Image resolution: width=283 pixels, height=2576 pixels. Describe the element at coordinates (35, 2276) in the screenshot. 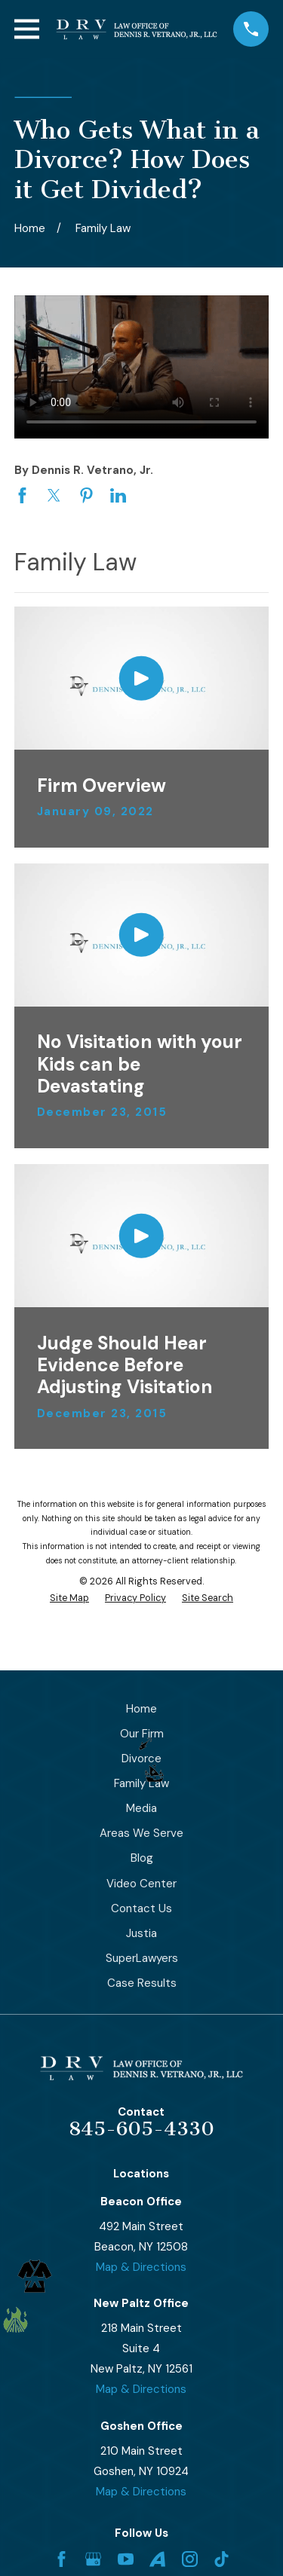

I see `select traditional Japanese clothing item` at that location.